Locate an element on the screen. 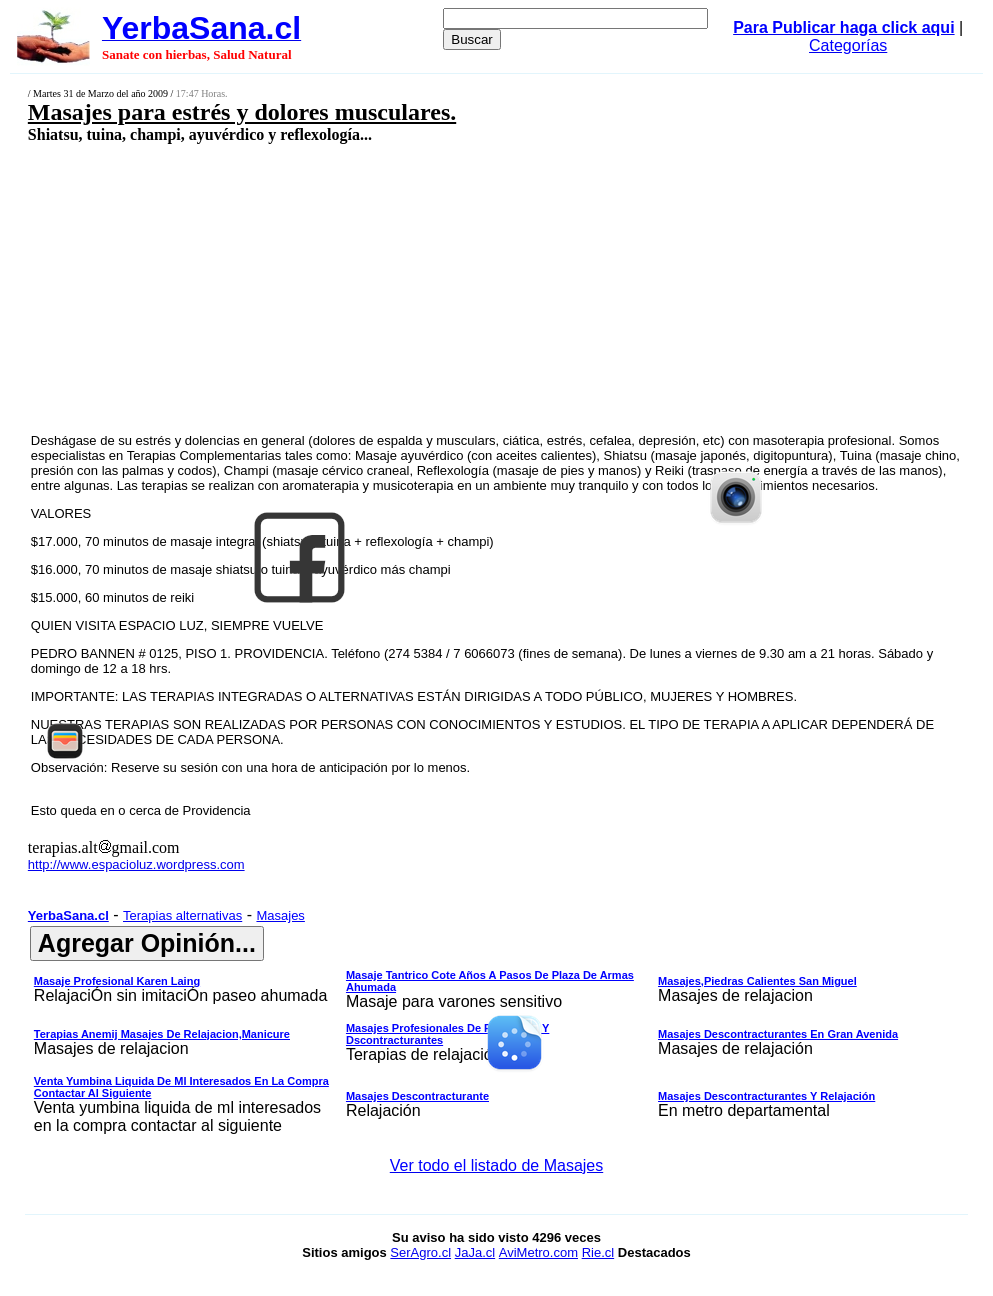  access webcam settings is located at coordinates (736, 497).